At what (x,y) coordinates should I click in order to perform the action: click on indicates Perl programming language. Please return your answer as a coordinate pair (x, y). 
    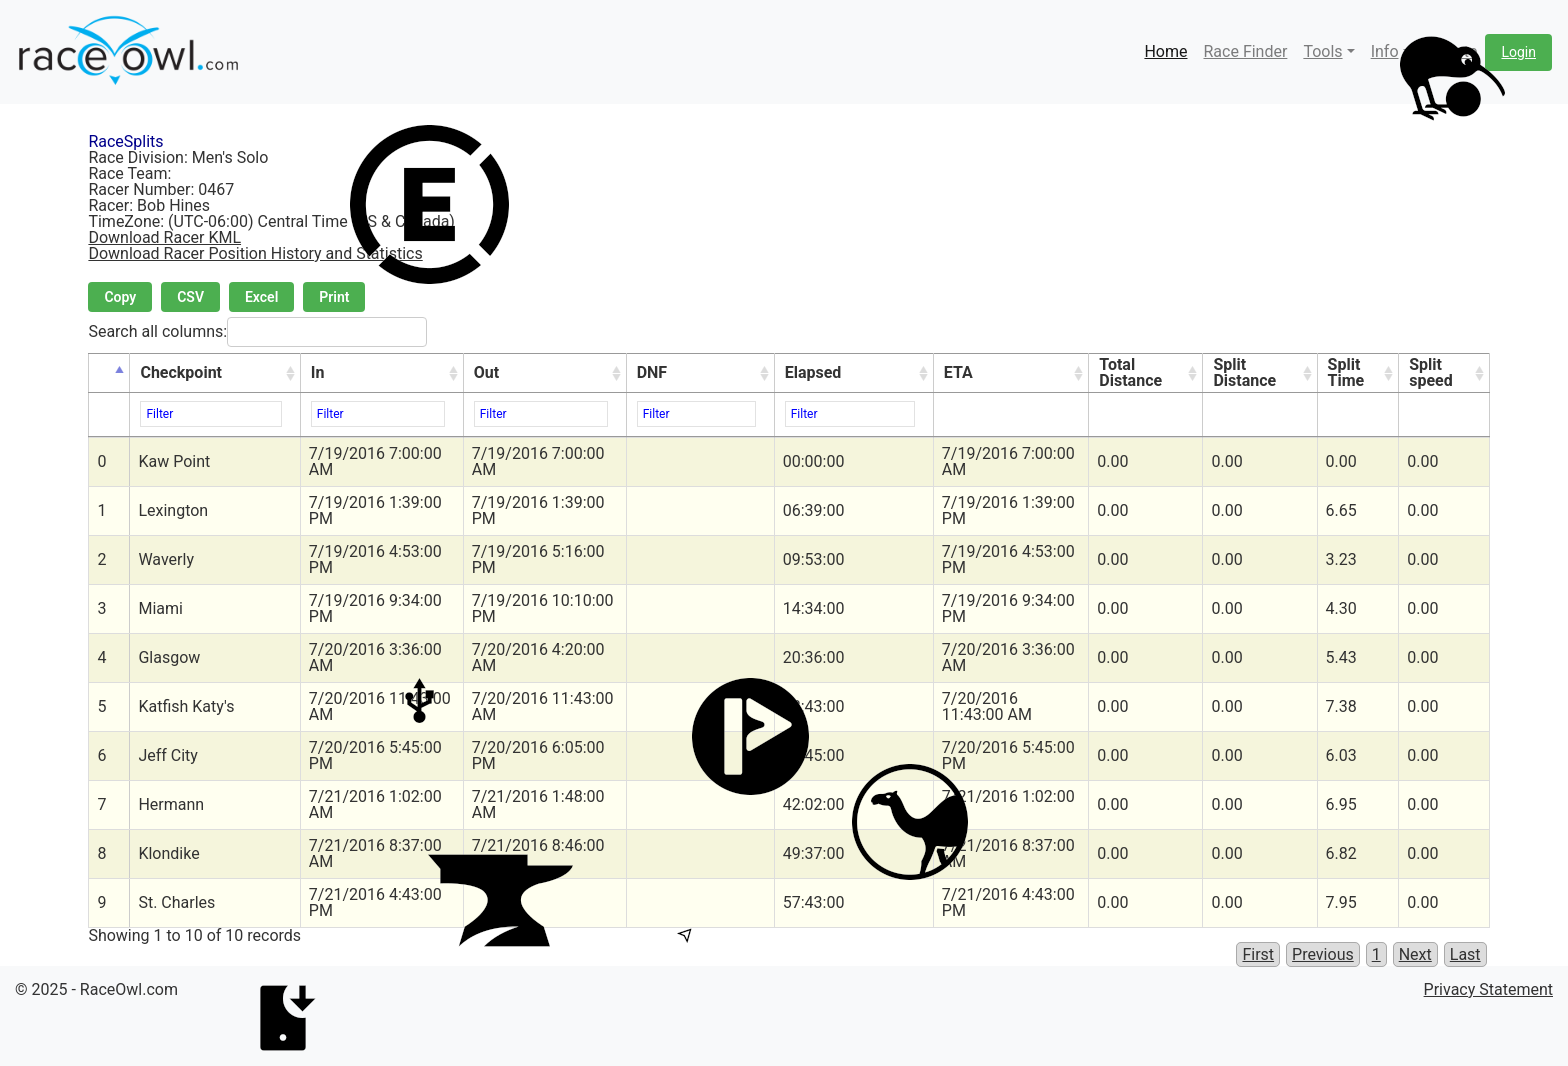
    Looking at the image, I should click on (910, 822).